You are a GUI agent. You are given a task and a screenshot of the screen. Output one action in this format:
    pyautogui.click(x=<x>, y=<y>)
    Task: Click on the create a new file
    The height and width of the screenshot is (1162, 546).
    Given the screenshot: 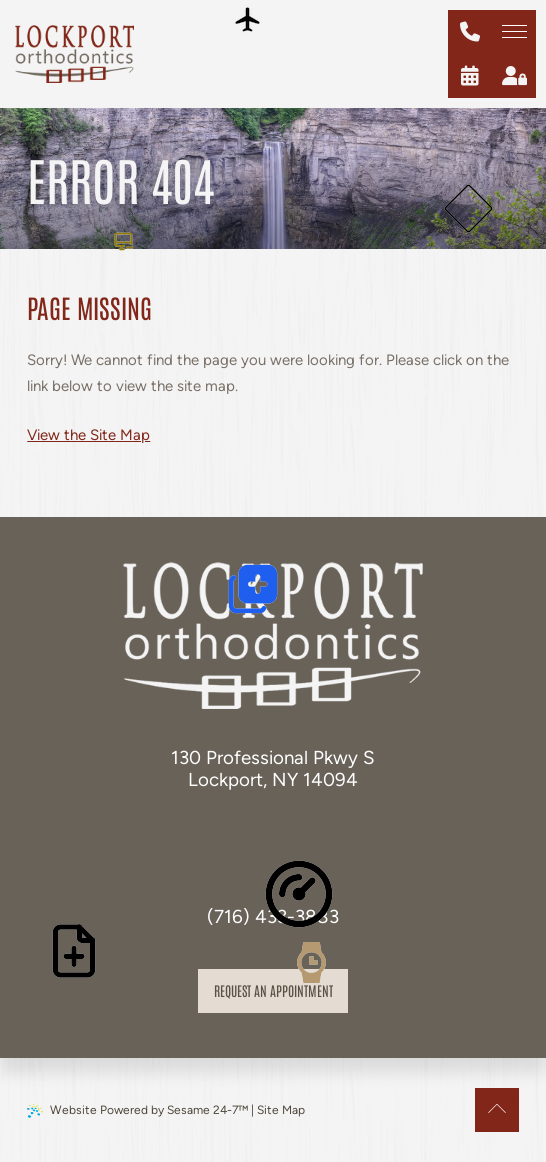 What is the action you would take?
    pyautogui.click(x=74, y=951)
    